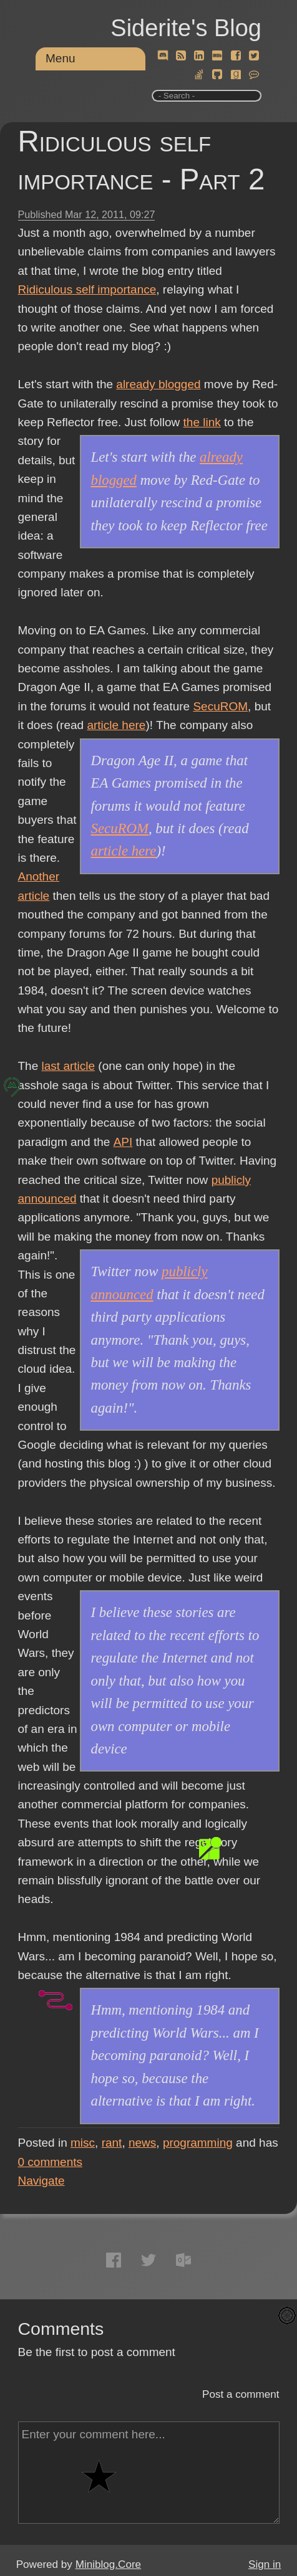 The width and height of the screenshot is (297, 2576). What do you see at coordinates (210, 1848) in the screenshot?
I see `open google street view` at bounding box center [210, 1848].